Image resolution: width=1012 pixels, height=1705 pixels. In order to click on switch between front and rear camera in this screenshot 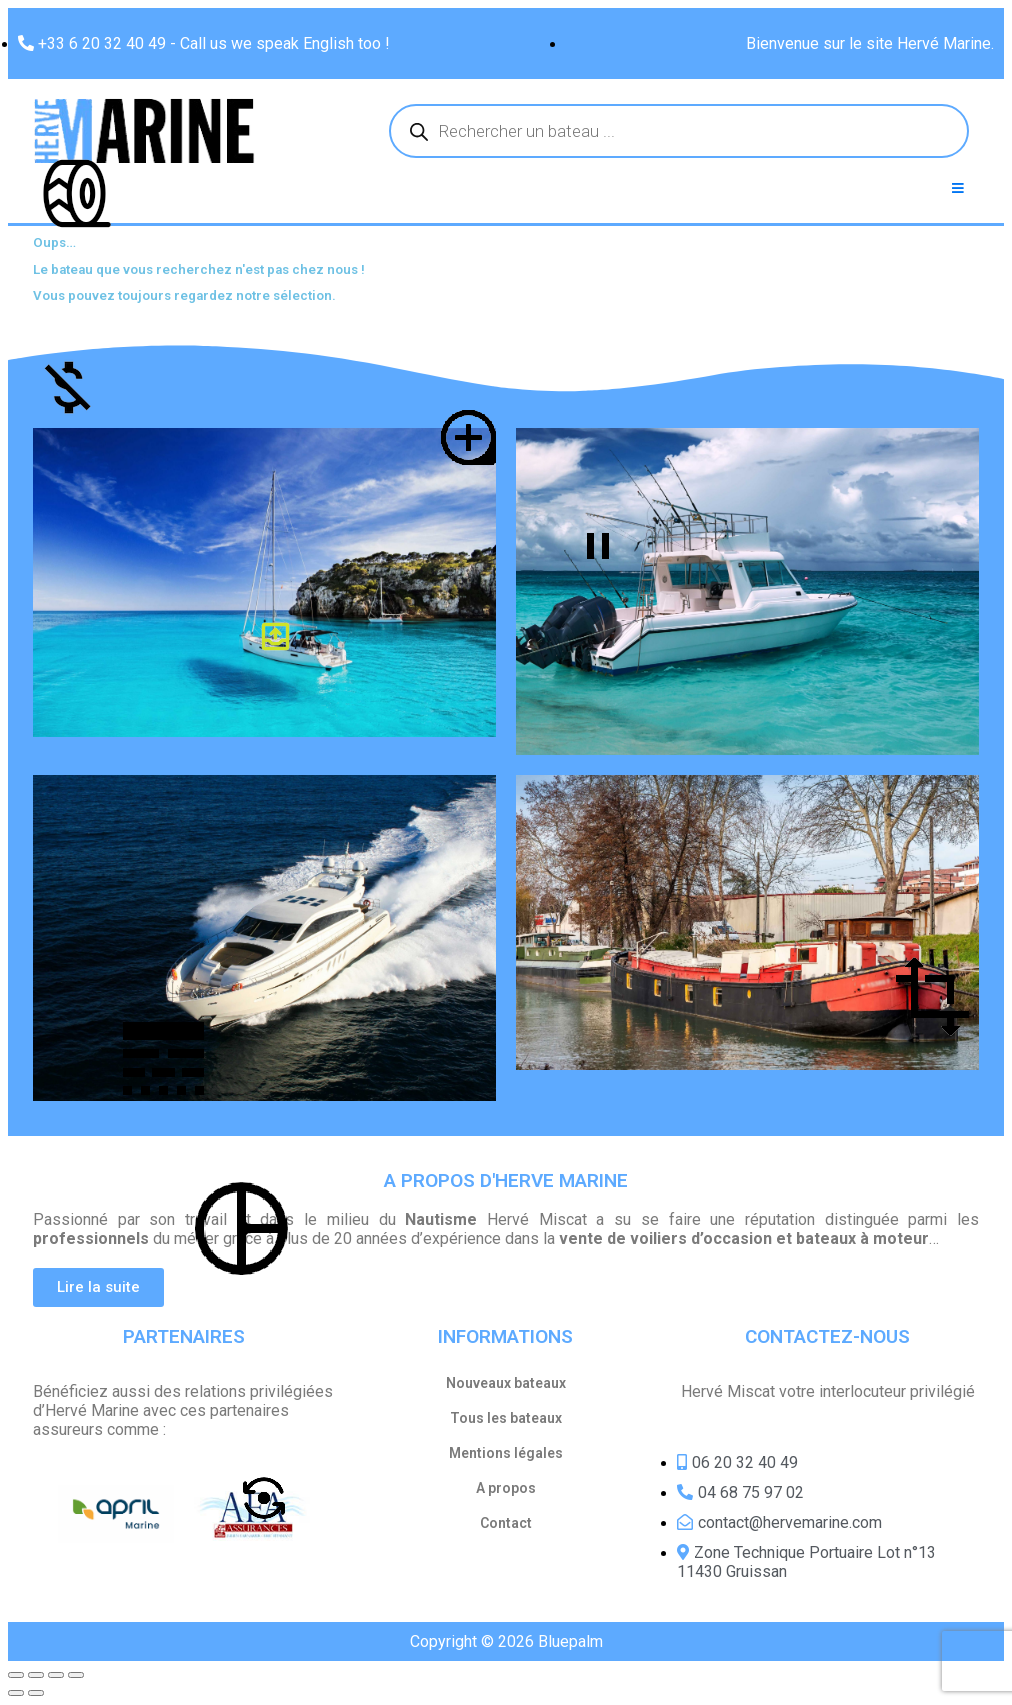, I will do `click(264, 1498)`.